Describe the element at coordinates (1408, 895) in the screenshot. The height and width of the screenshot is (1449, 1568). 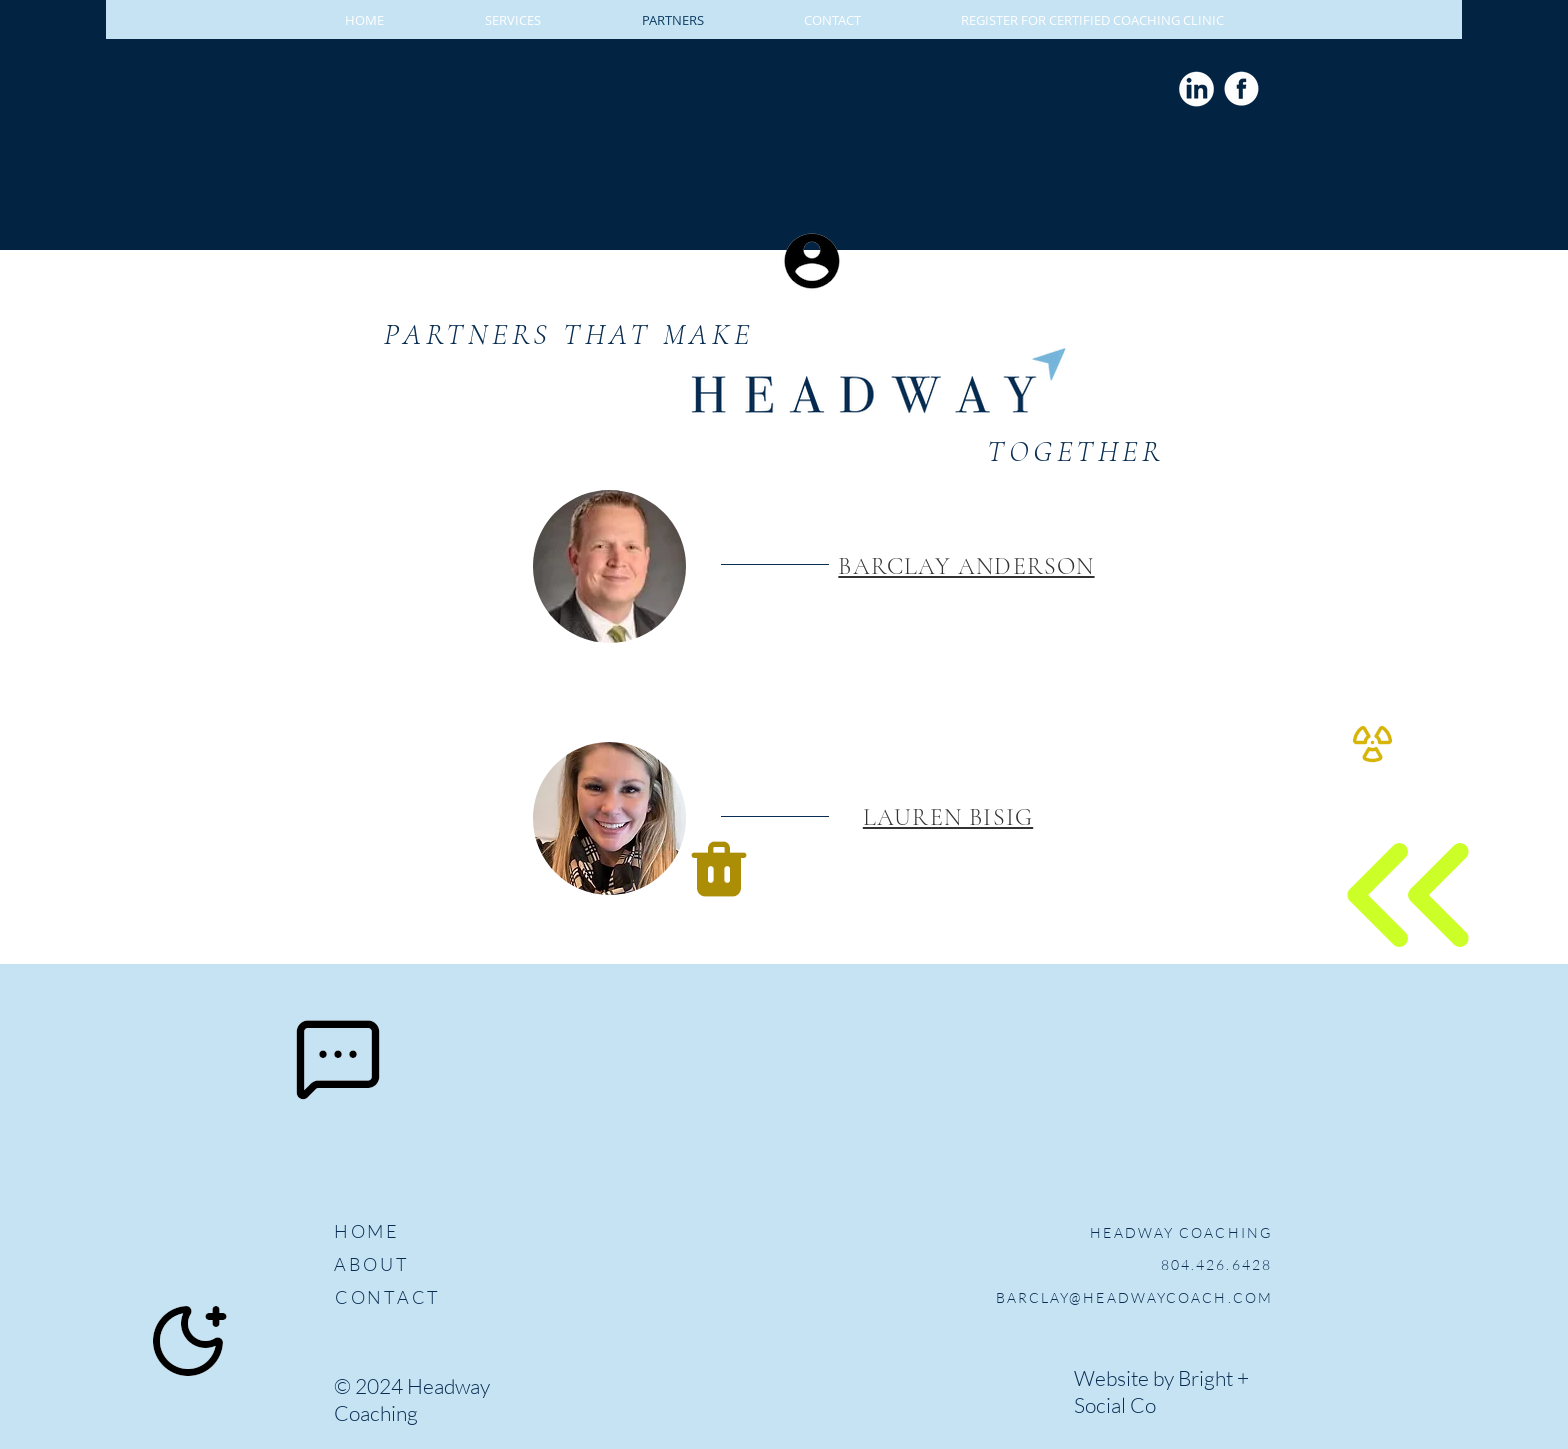
I see `go back to the beginning or first page` at that location.